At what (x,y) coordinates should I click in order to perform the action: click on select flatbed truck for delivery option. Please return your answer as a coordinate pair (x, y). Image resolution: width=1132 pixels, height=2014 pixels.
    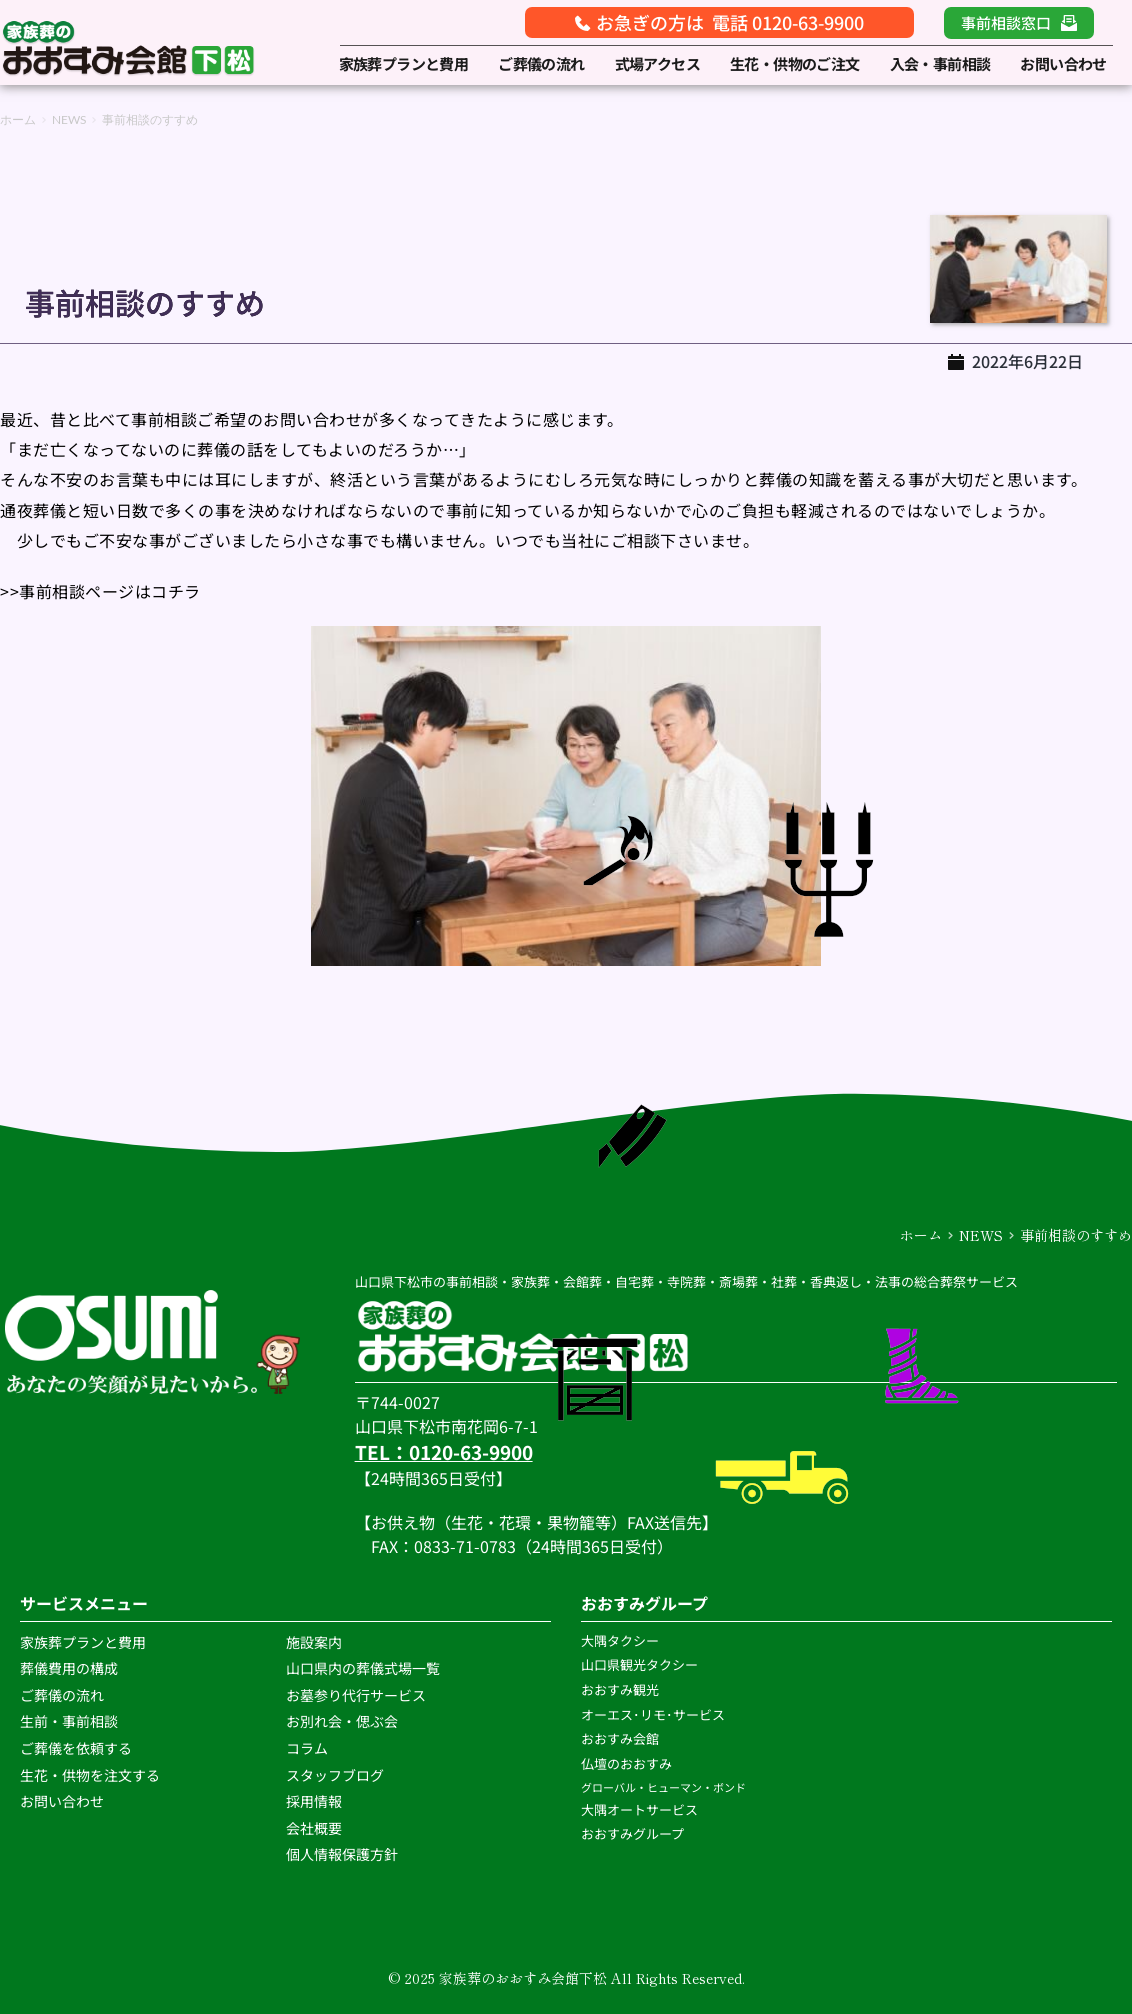
    Looking at the image, I should click on (782, 1478).